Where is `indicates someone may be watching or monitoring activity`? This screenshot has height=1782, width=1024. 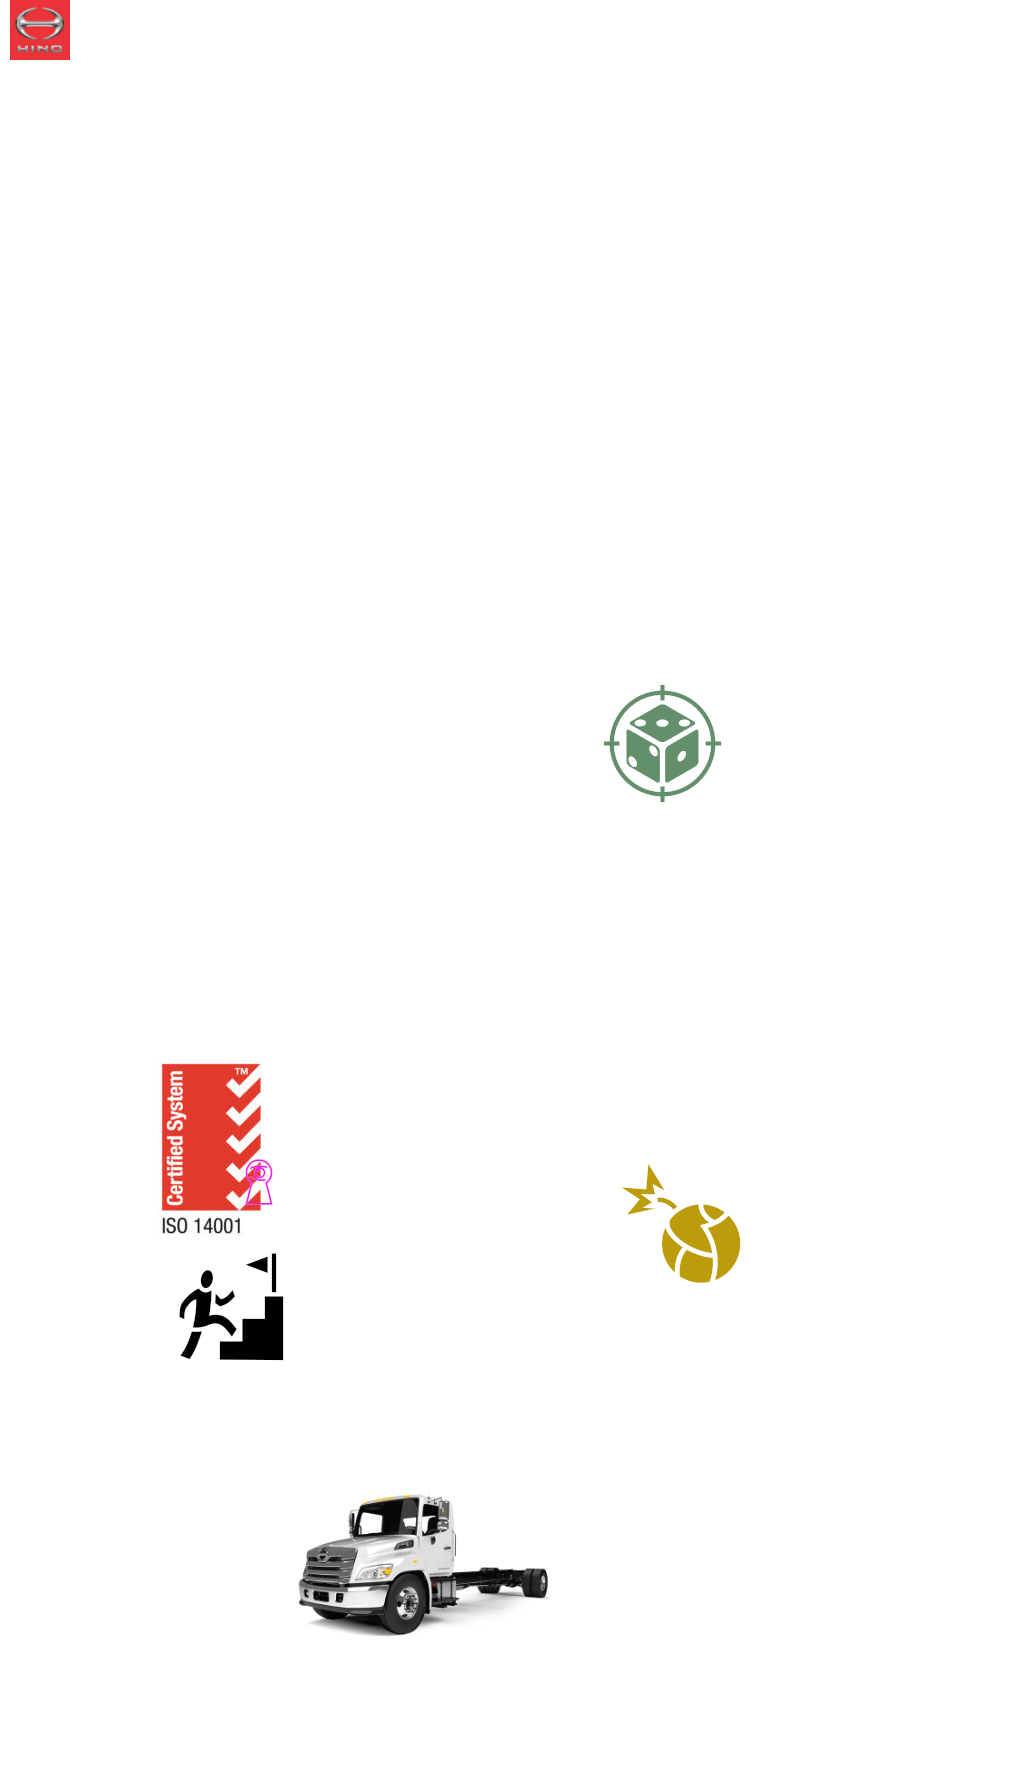
indicates someone may be watching or monitoring activity is located at coordinates (259, 1182).